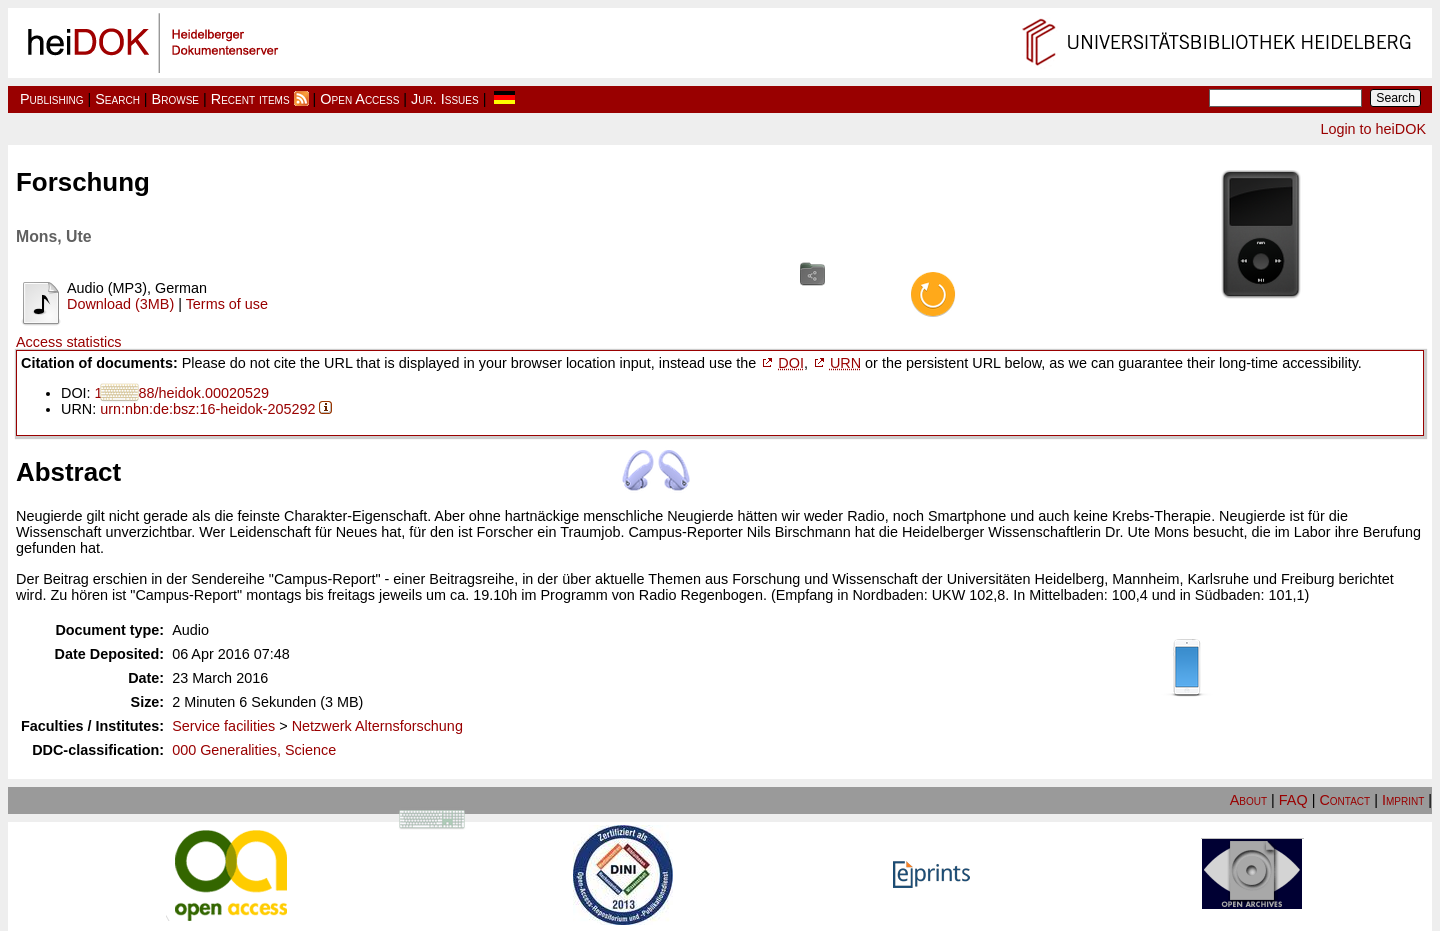 The height and width of the screenshot is (931, 1440). Describe the element at coordinates (119, 392) in the screenshot. I see `indicates keyboard with yellow backlighting enabled` at that location.